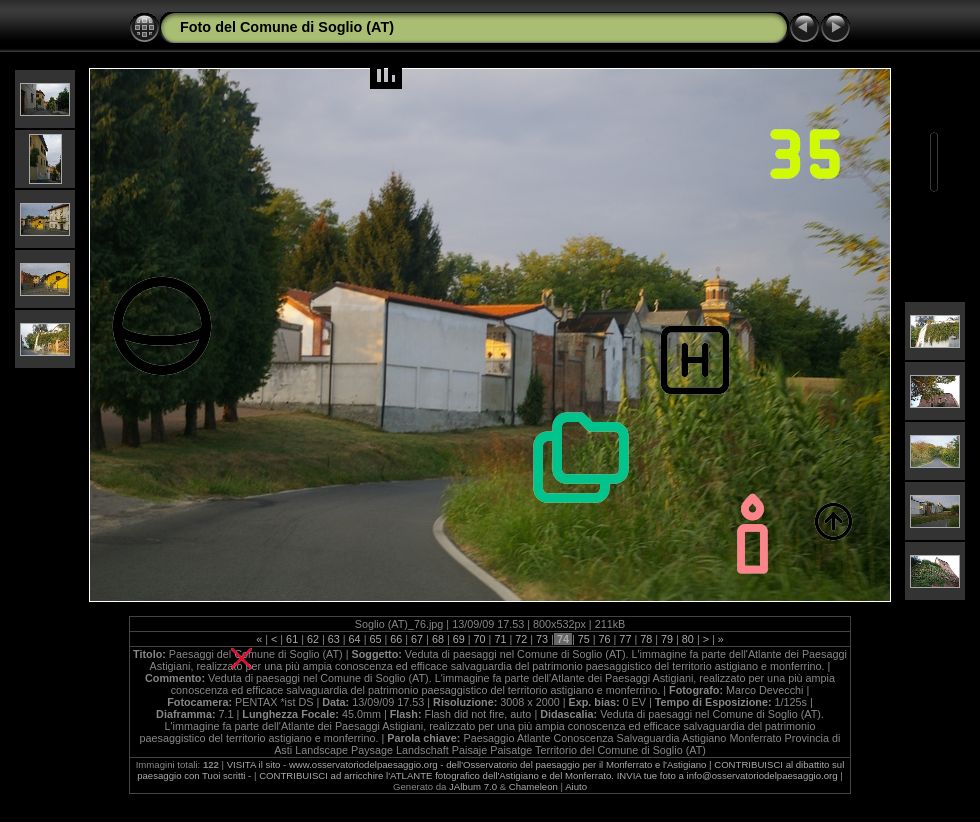  What do you see at coordinates (581, 460) in the screenshot?
I see `browse all folders` at bounding box center [581, 460].